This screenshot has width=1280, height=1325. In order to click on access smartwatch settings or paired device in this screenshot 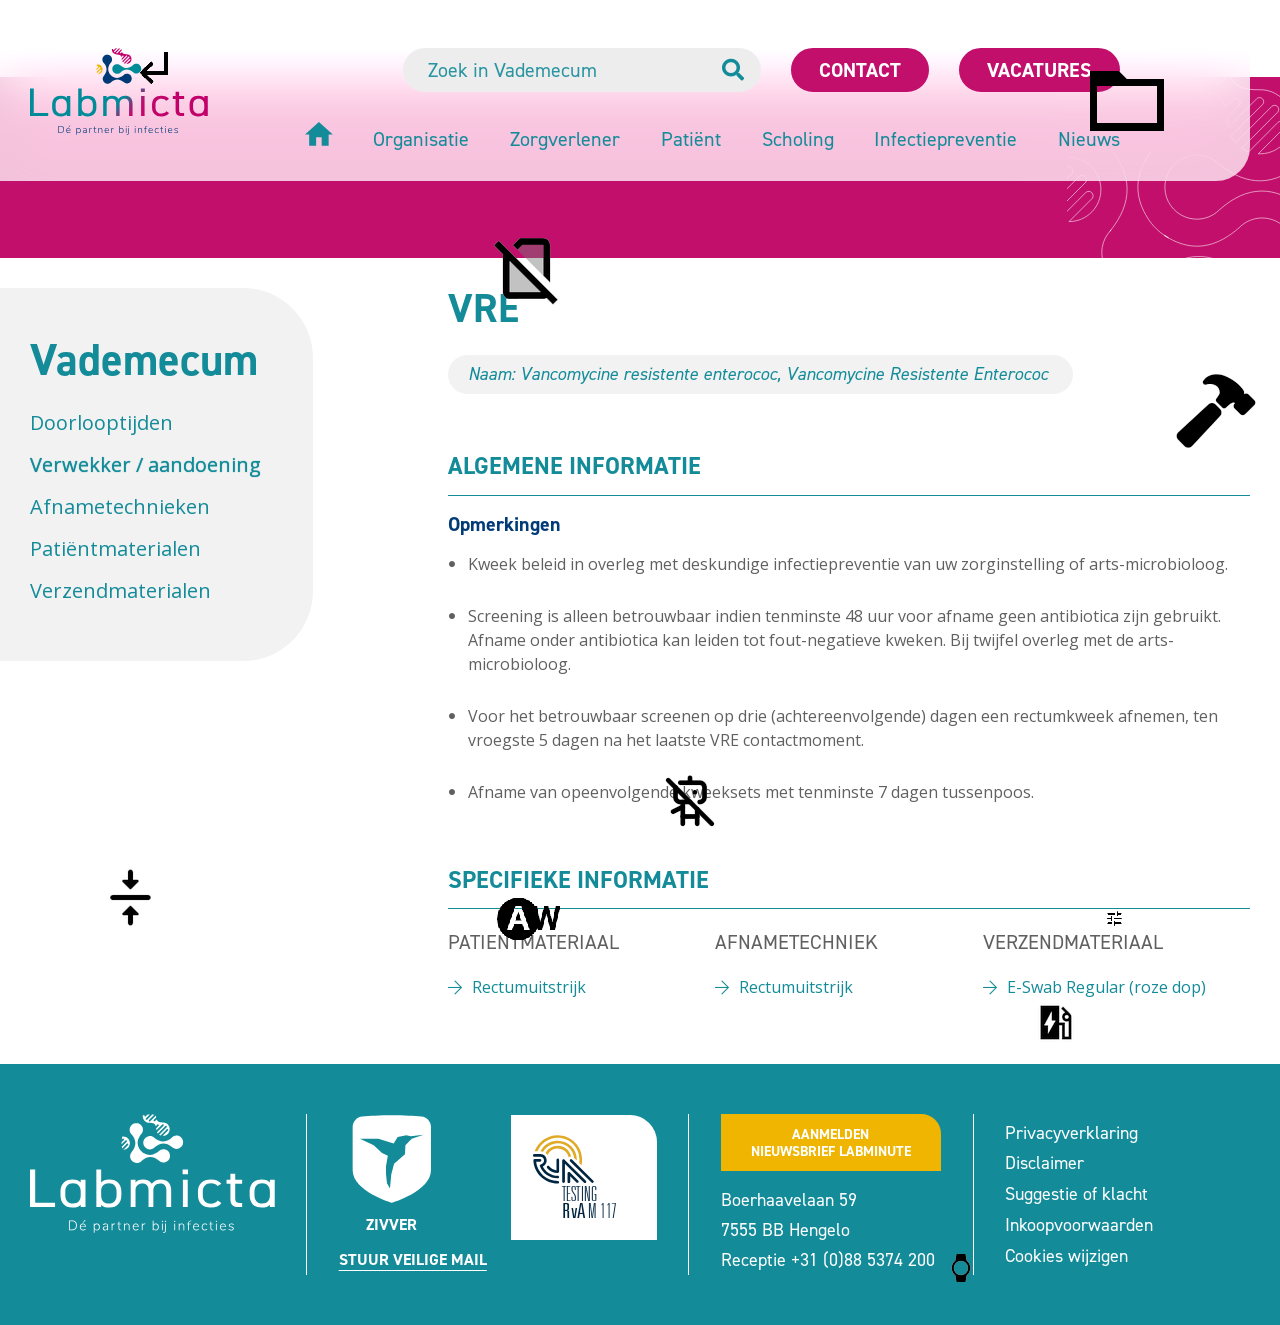, I will do `click(961, 1268)`.